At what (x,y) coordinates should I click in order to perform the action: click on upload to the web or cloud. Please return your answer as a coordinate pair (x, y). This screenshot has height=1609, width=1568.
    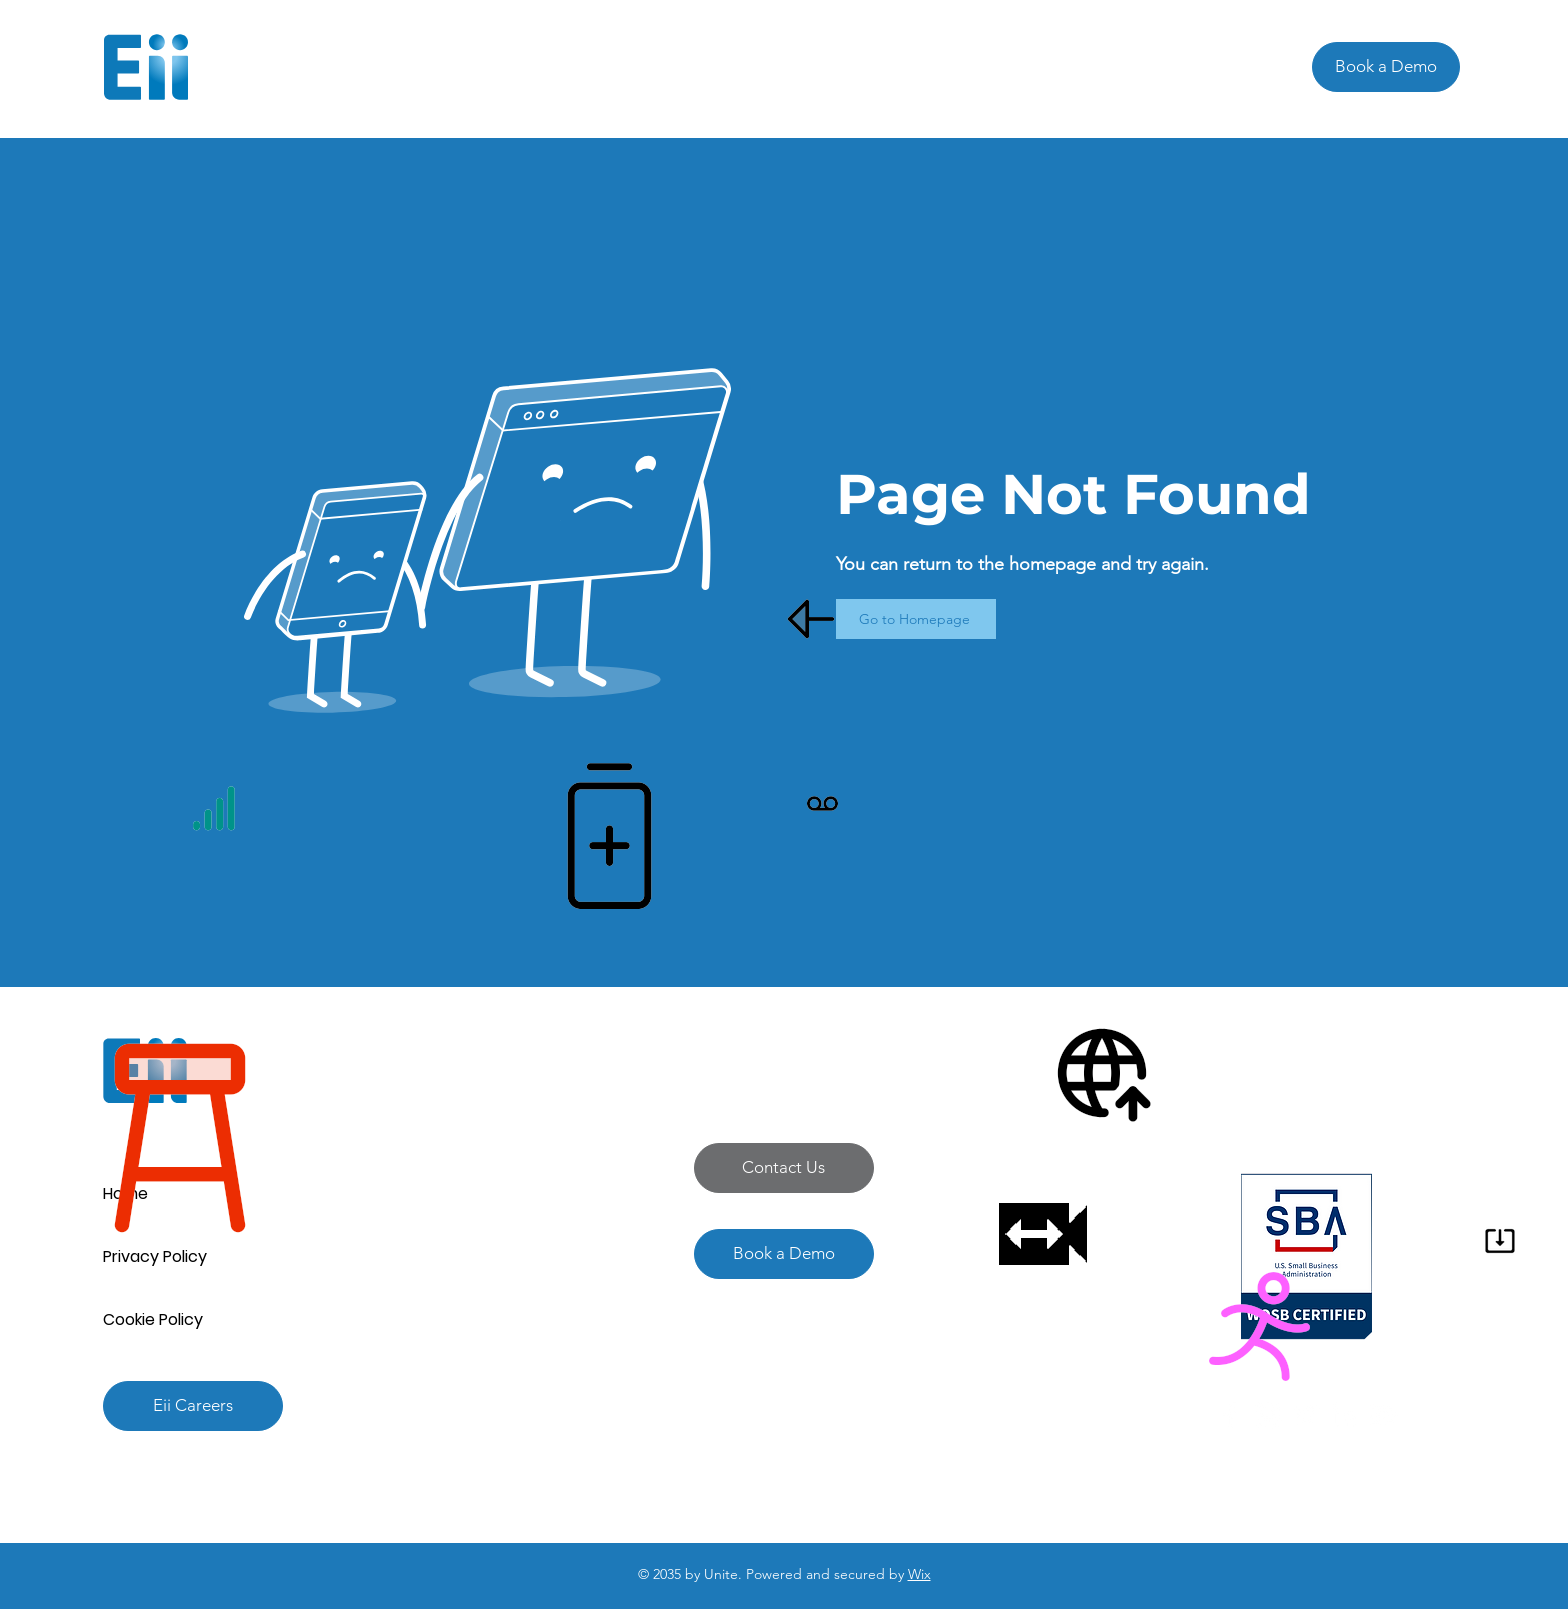
    Looking at the image, I should click on (1102, 1073).